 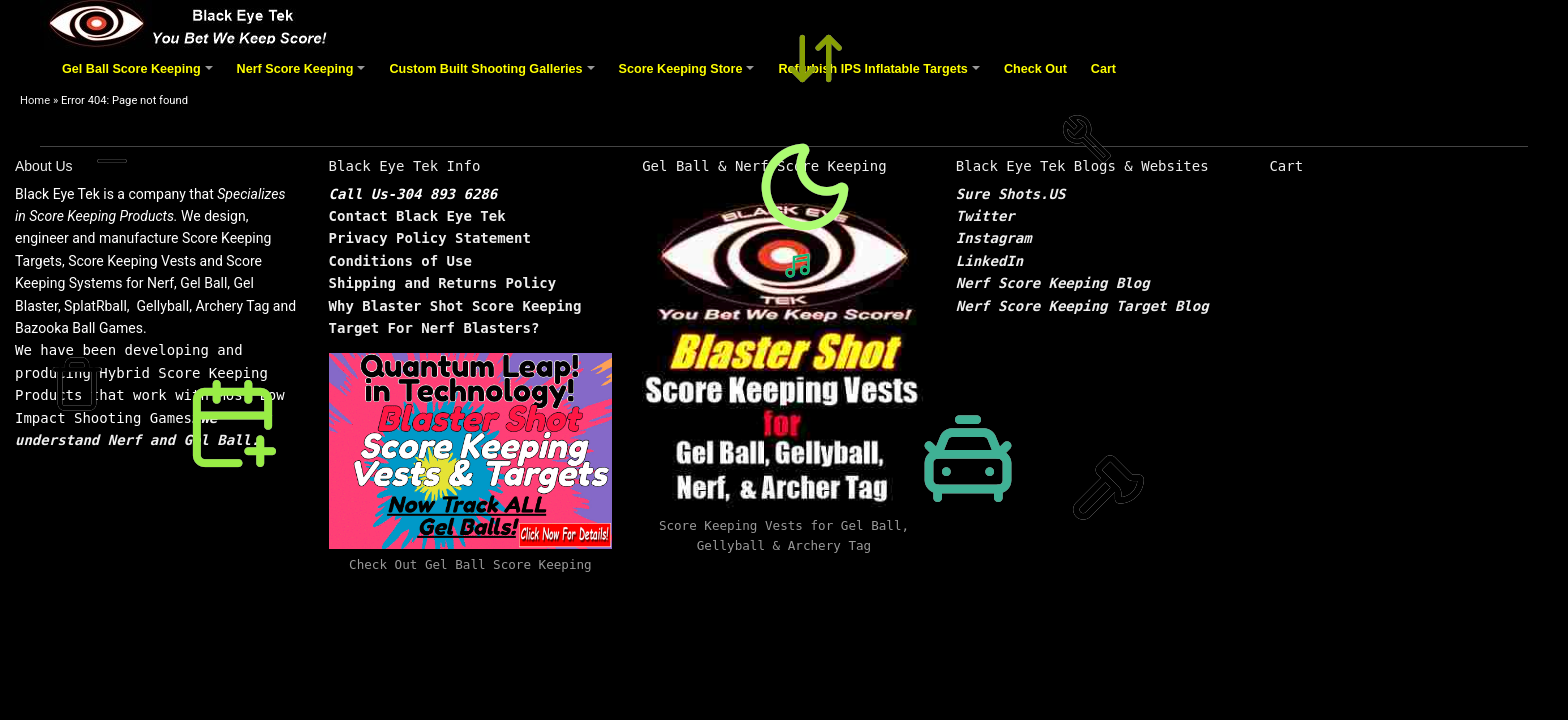 What do you see at coordinates (797, 265) in the screenshot?
I see `access music library or audio files` at bounding box center [797, 265].